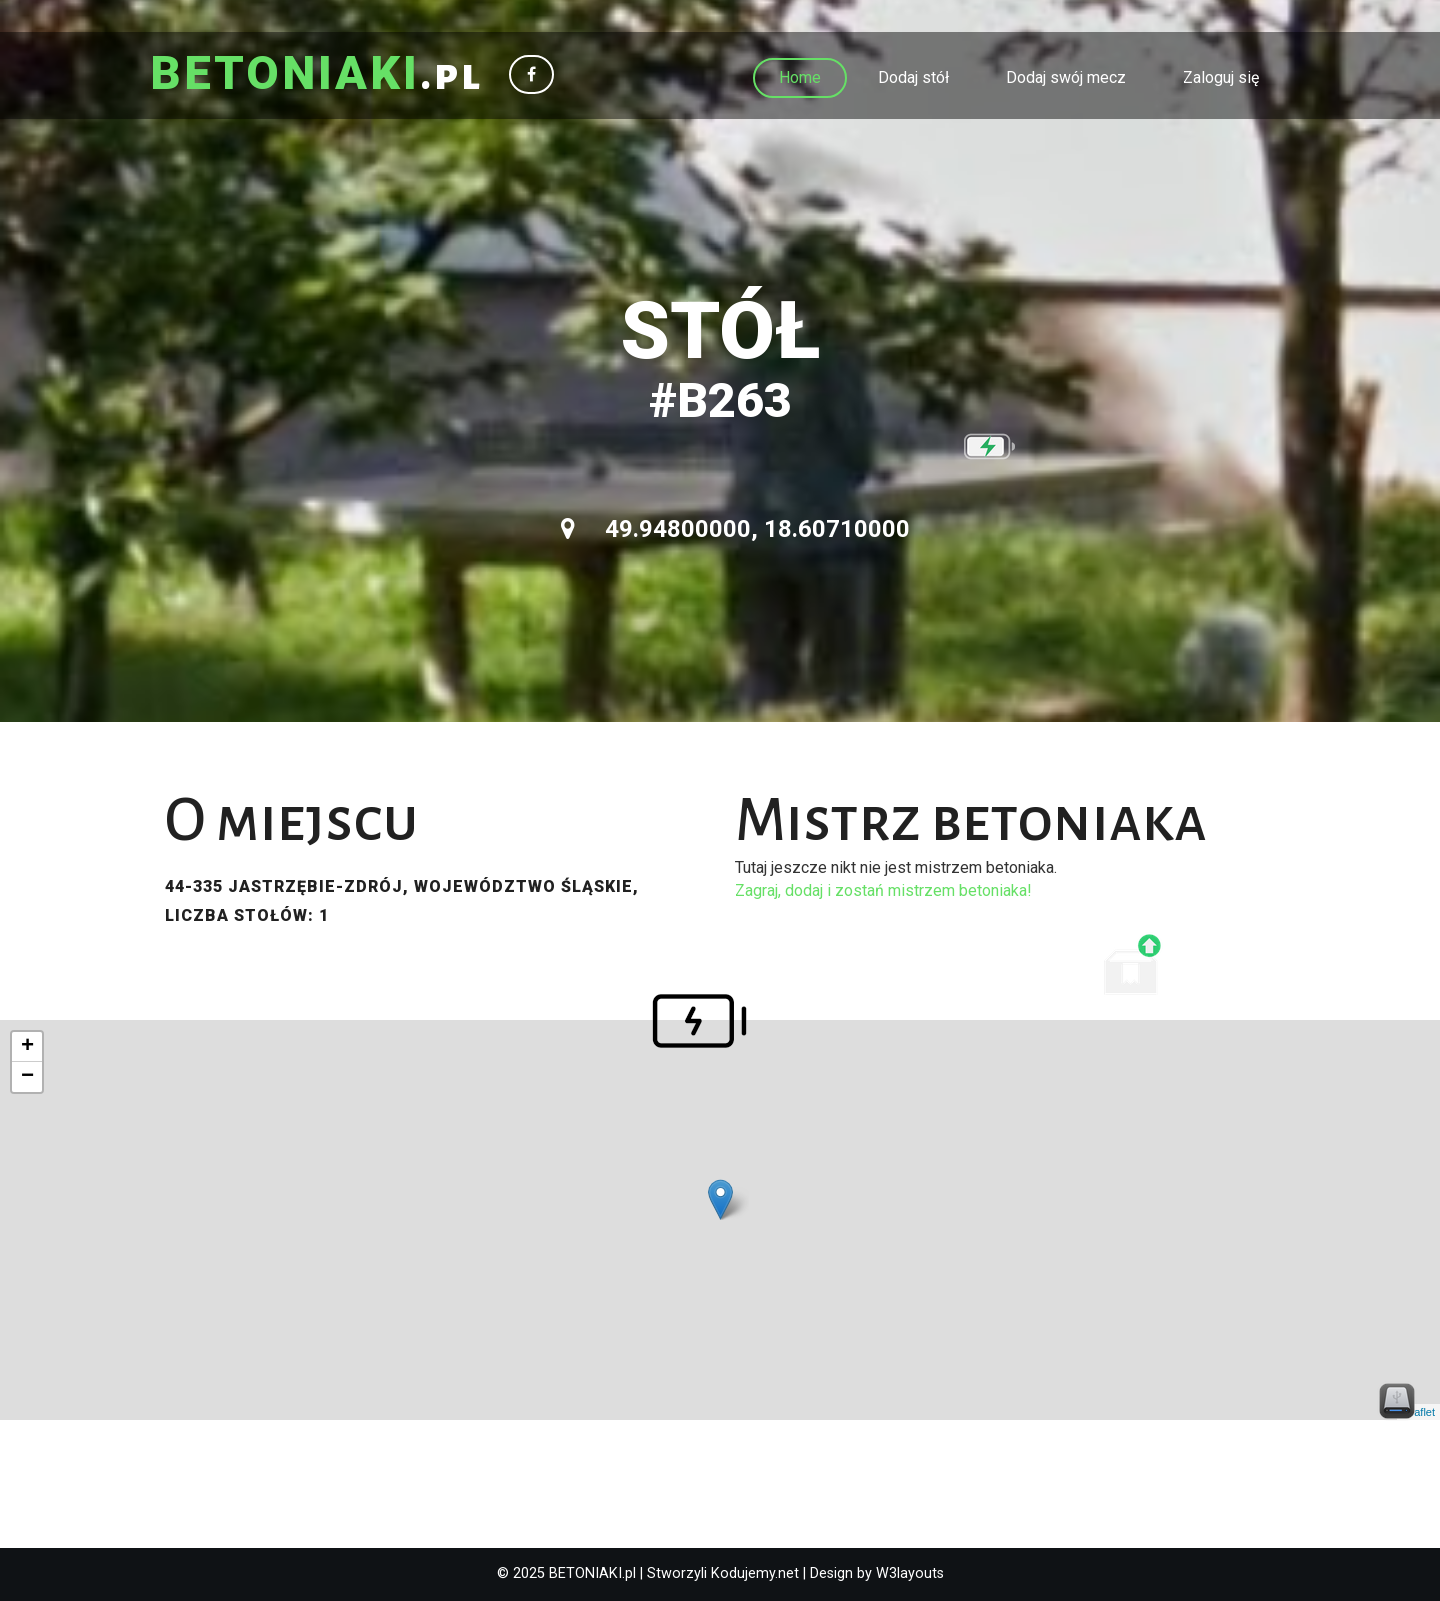 The image size is (1440, 1601). I want to click on indicates device is currently charging, so click(698, 1021).